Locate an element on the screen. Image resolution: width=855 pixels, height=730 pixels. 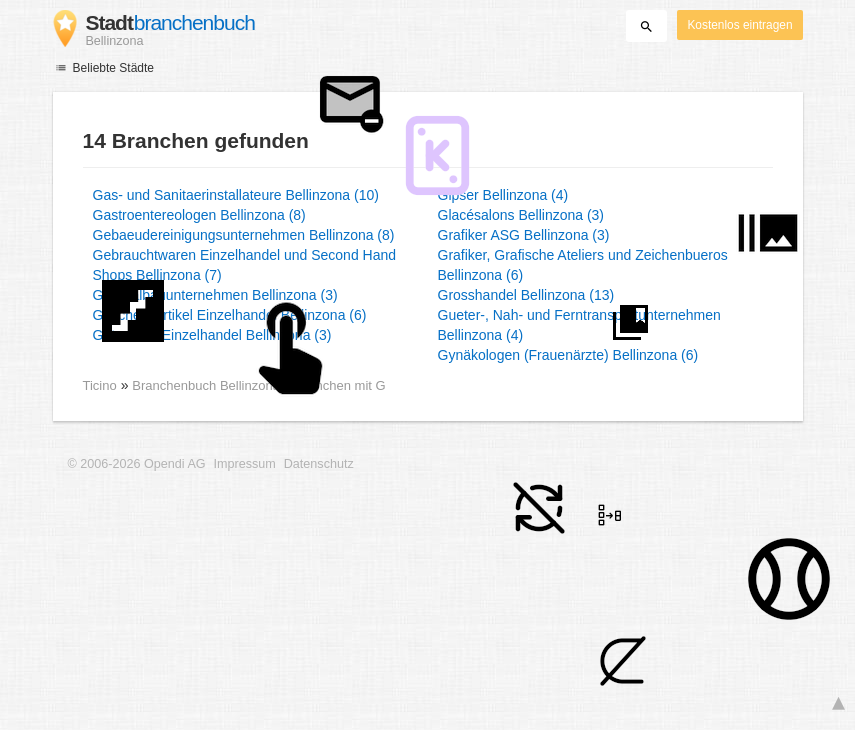
auto-refresh disabled is located at coordinates (539, 508).